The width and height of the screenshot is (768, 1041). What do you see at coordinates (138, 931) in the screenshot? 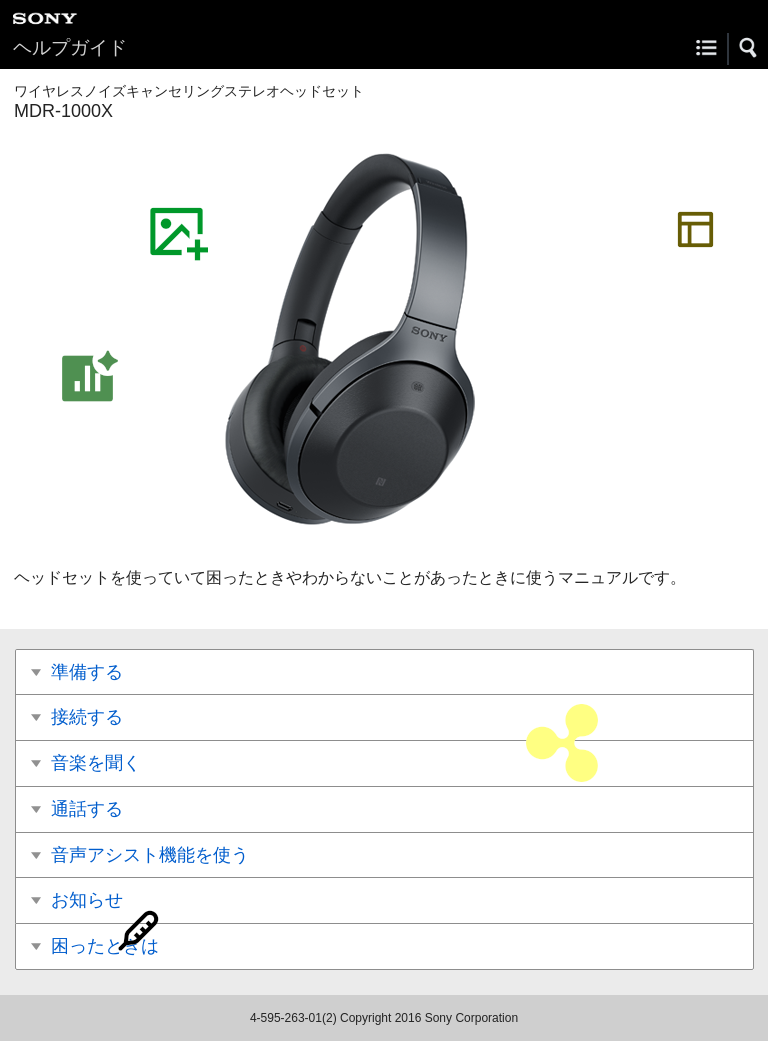
I see `check temperature or health readings` at bounding box center [138, 931].